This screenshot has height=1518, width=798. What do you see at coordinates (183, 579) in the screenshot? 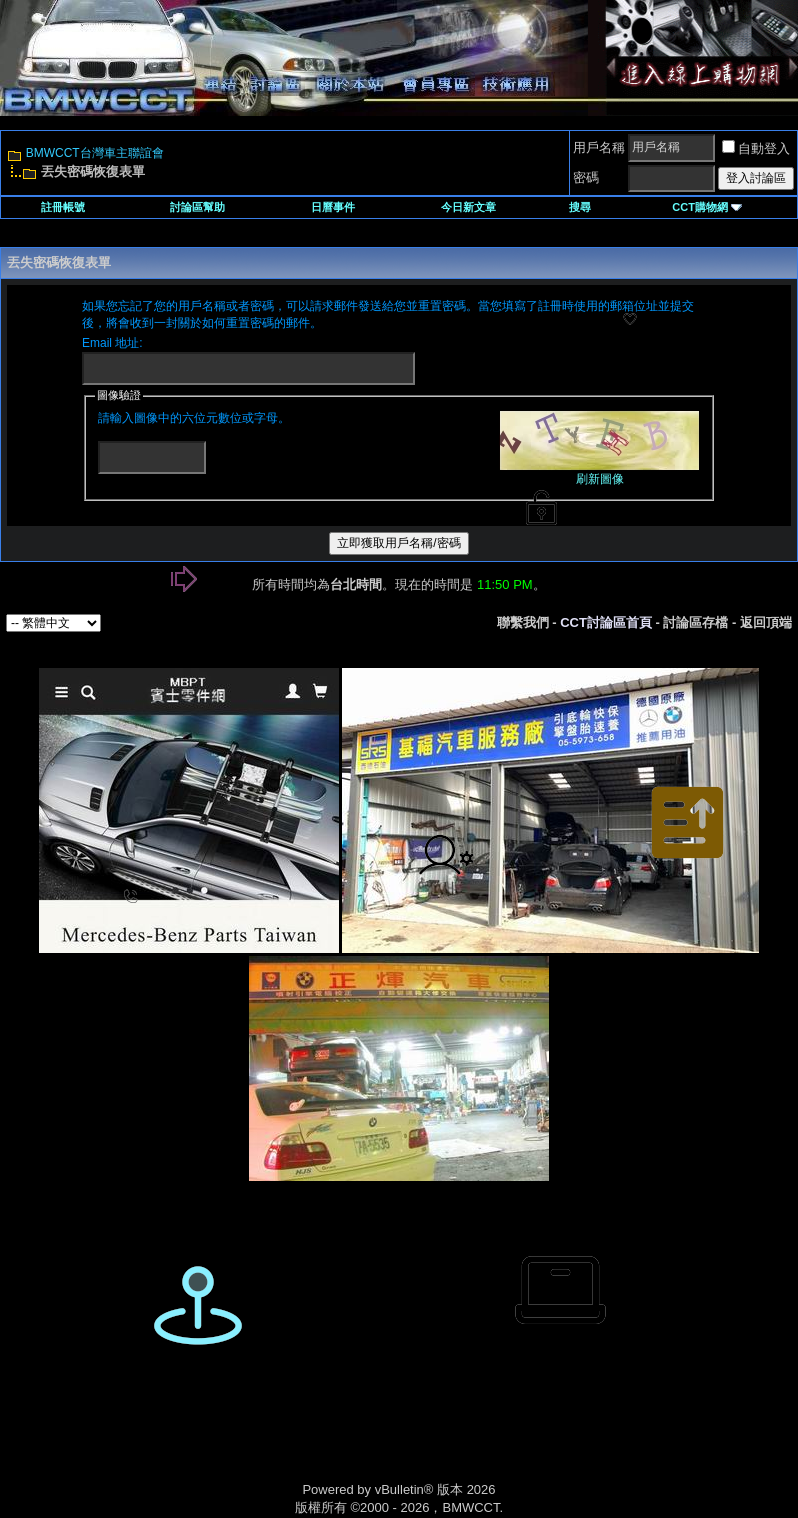
I see `go to next step or continue forward` at bounding box center [183, 579].